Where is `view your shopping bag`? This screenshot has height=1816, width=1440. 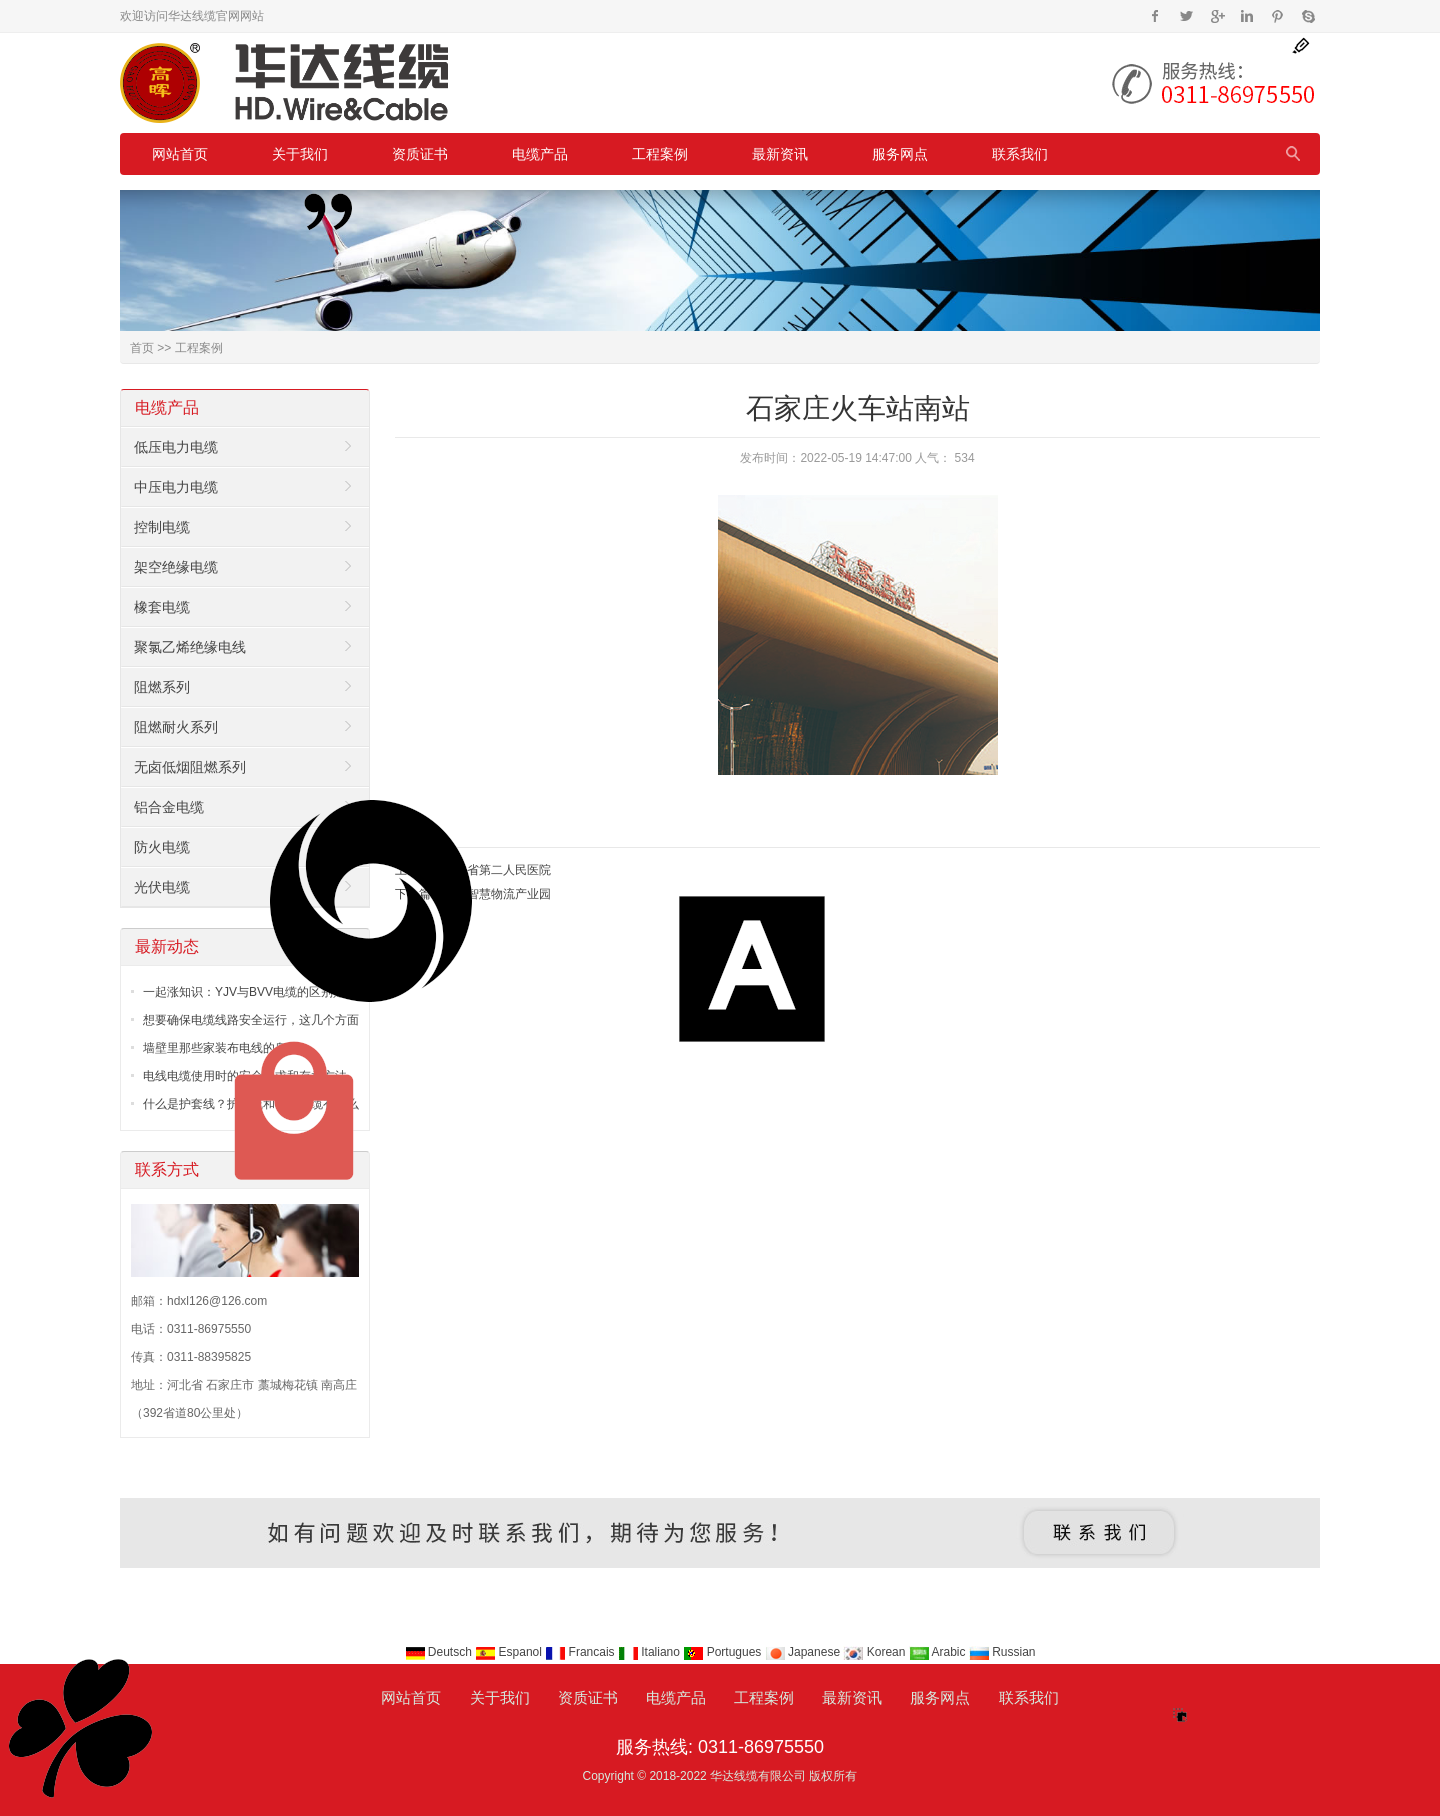 view your shopping bag is located at coordinates (294, 1114).